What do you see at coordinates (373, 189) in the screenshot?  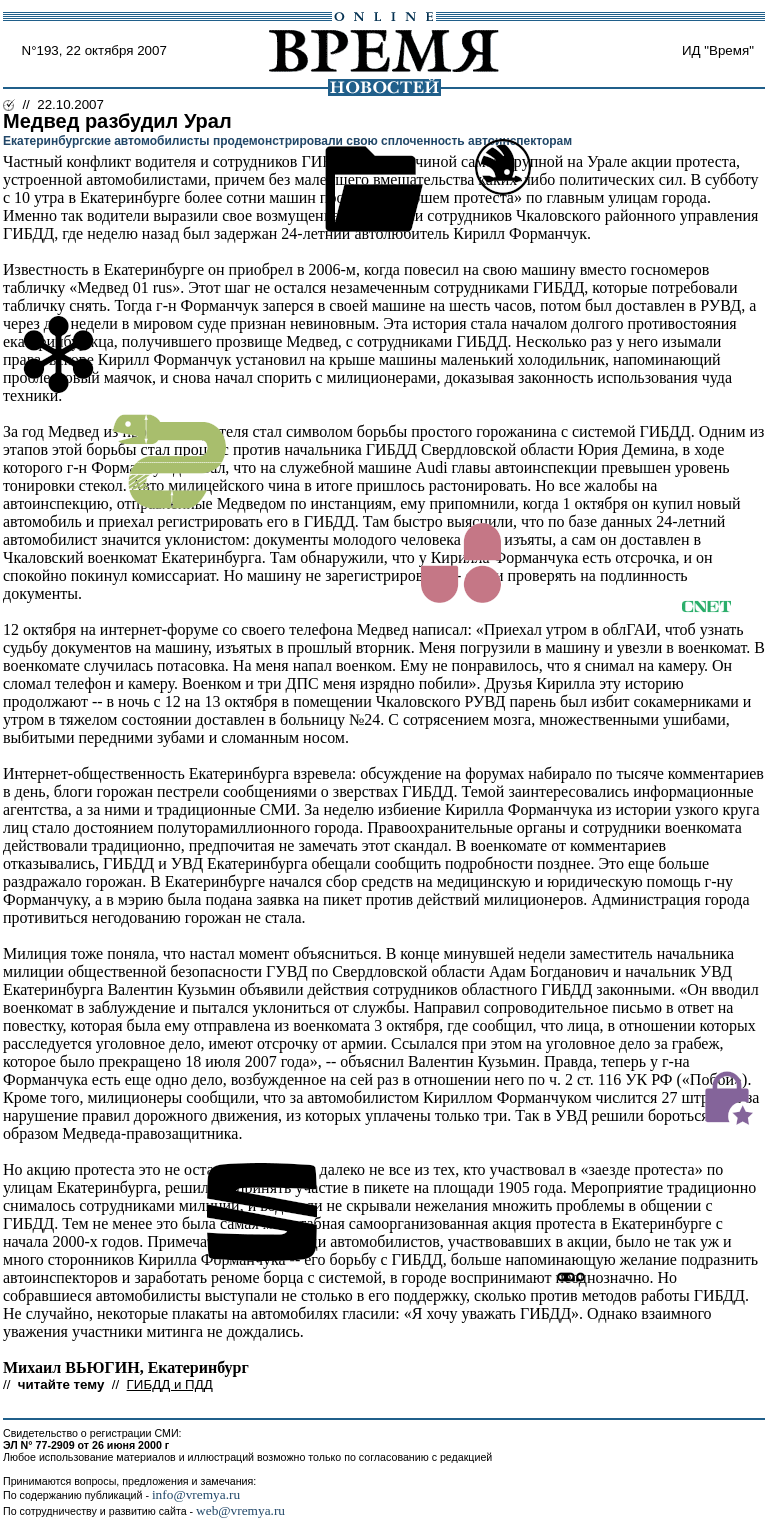 I see `open folder to view contents` at bounding box center [373, 189].